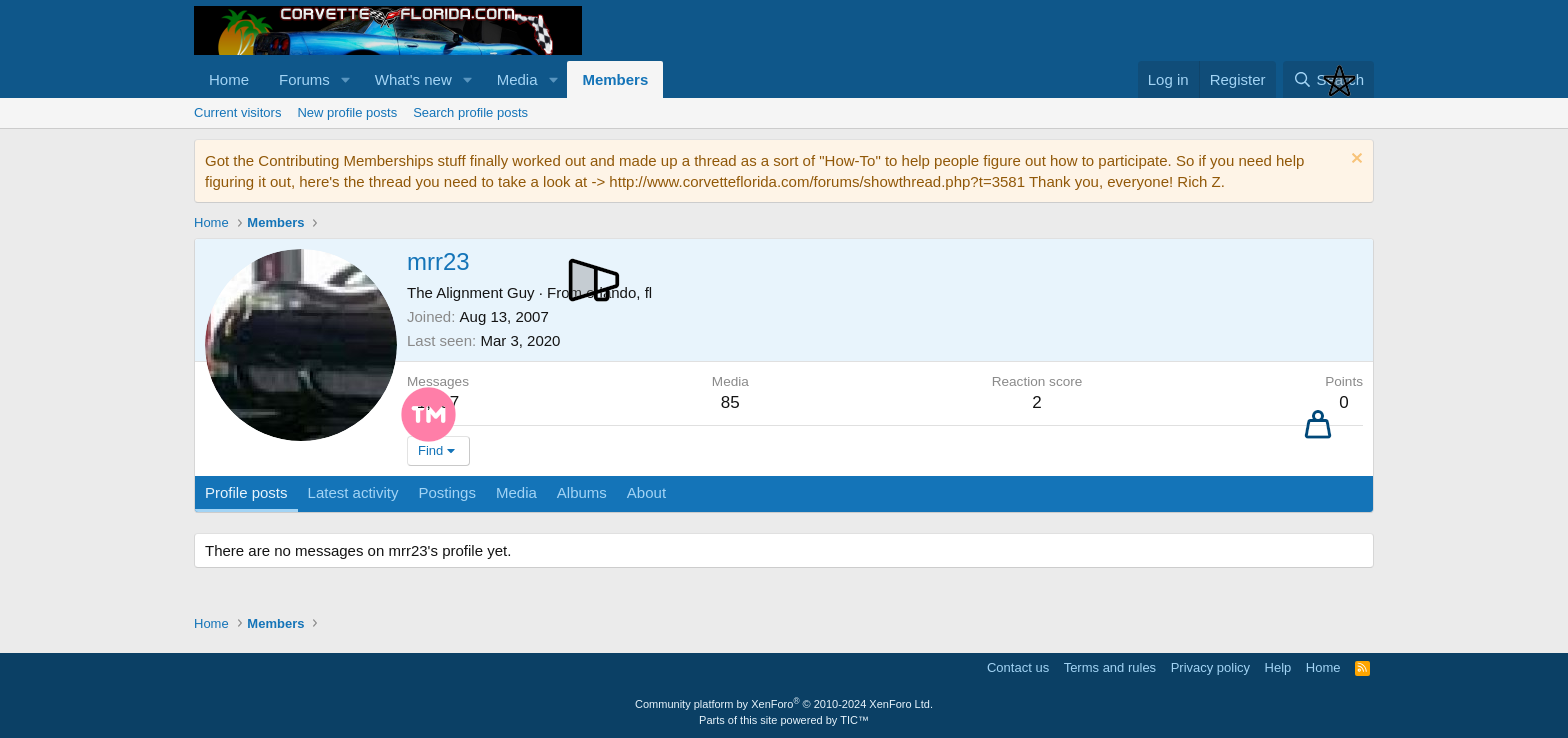 The height and width of the screenshot is (738, 1568). I want to click on indicates occult or mystical content category, so click(1339, 82).